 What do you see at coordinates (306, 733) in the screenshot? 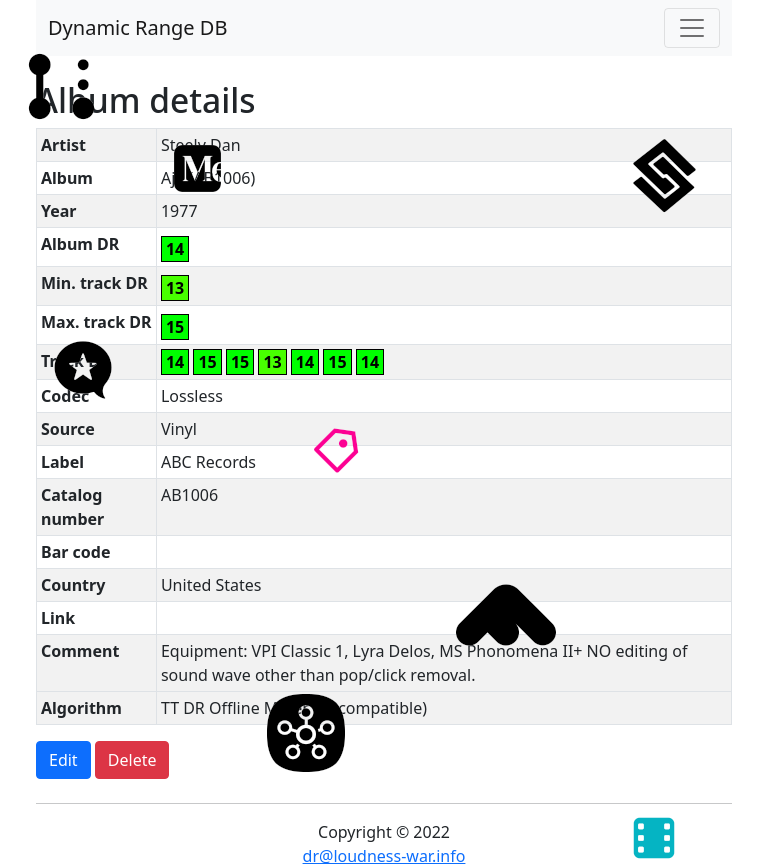
I see `open the SmartThings app` at bounding box center [306, 733].